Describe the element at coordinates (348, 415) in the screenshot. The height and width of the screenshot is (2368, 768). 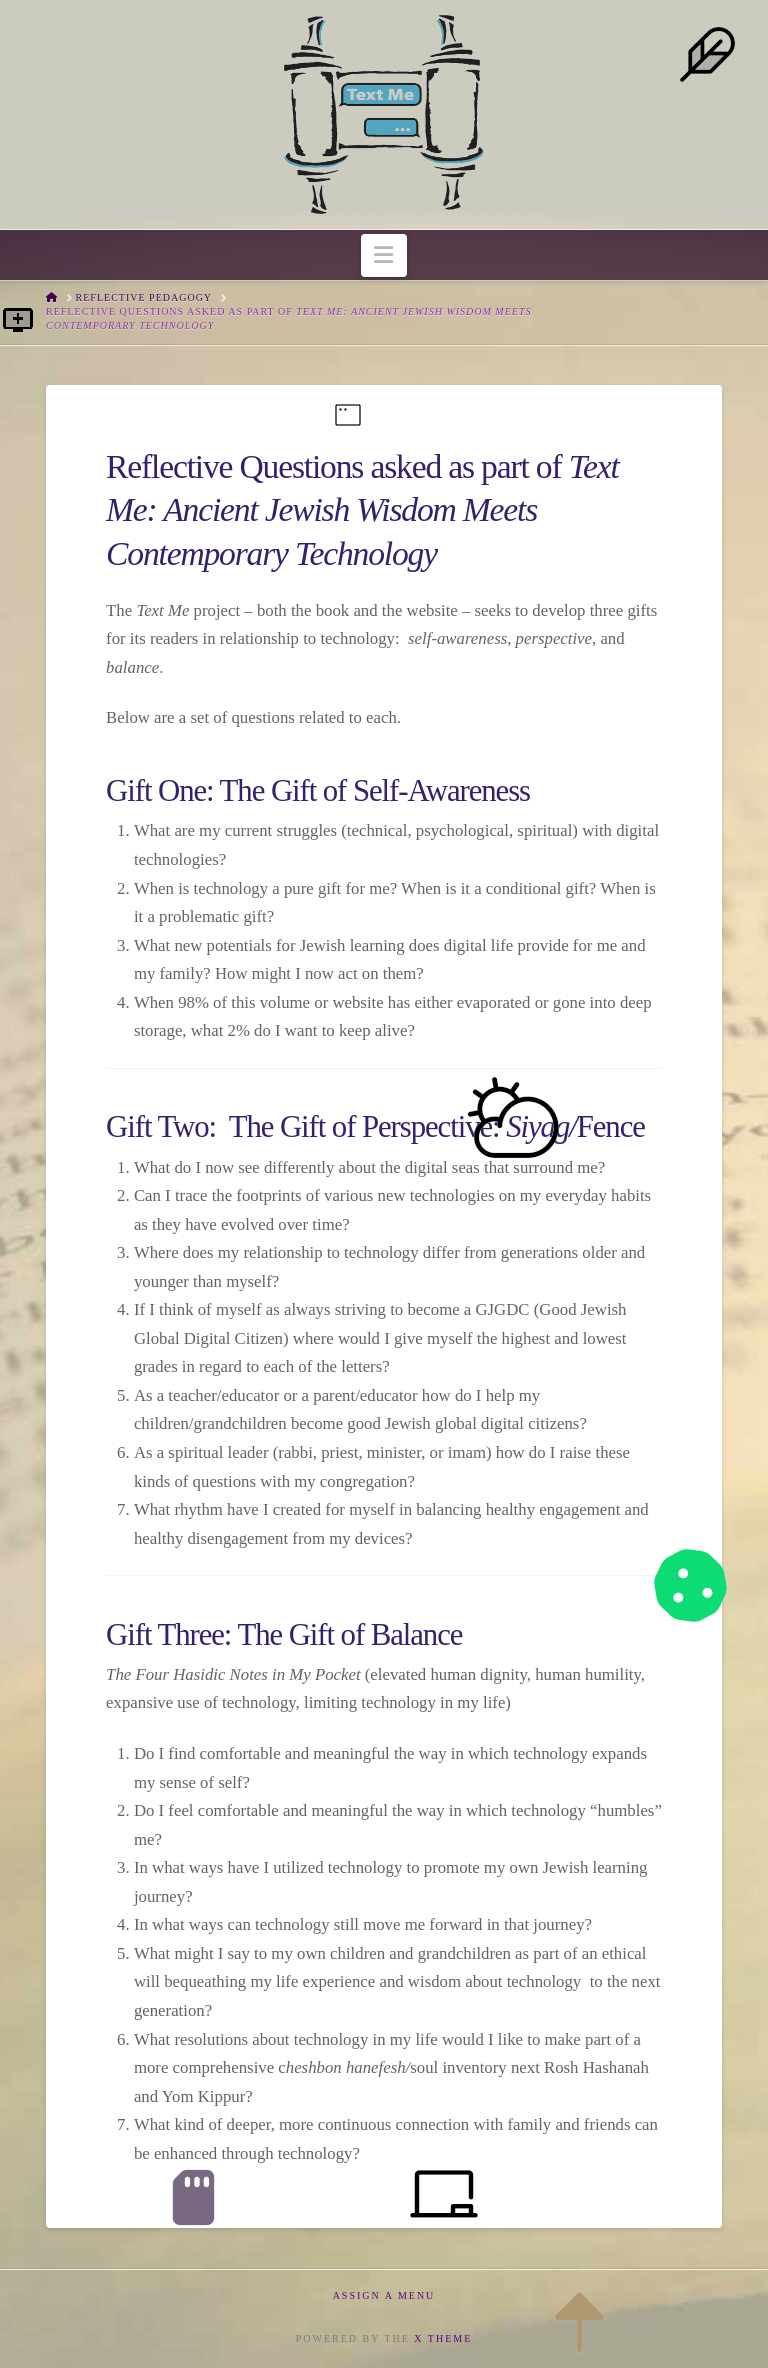
I see `open application window` at that location.